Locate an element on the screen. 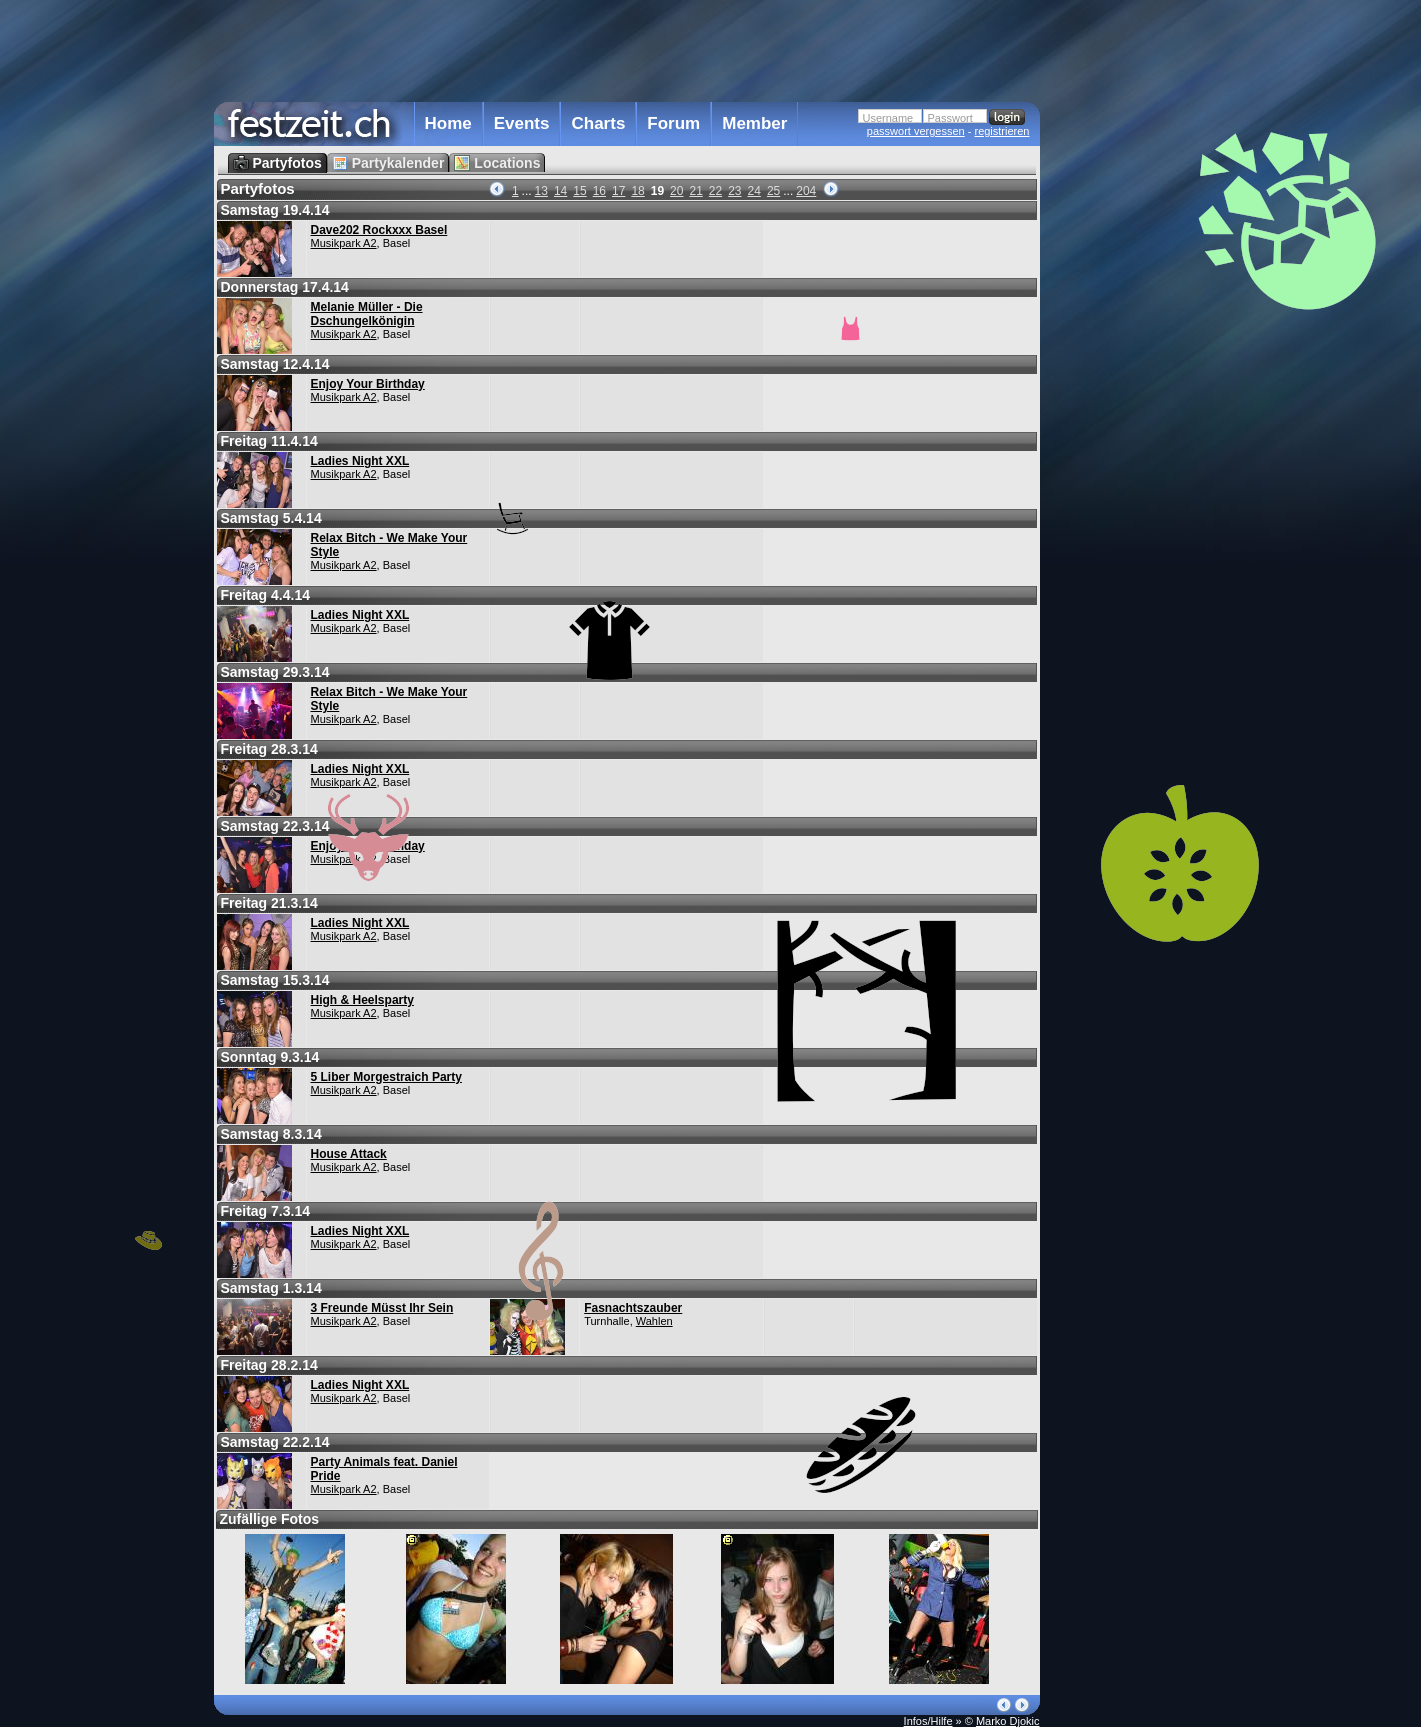  view apple seed count or farming resources is located at coordinates (1180, 863).